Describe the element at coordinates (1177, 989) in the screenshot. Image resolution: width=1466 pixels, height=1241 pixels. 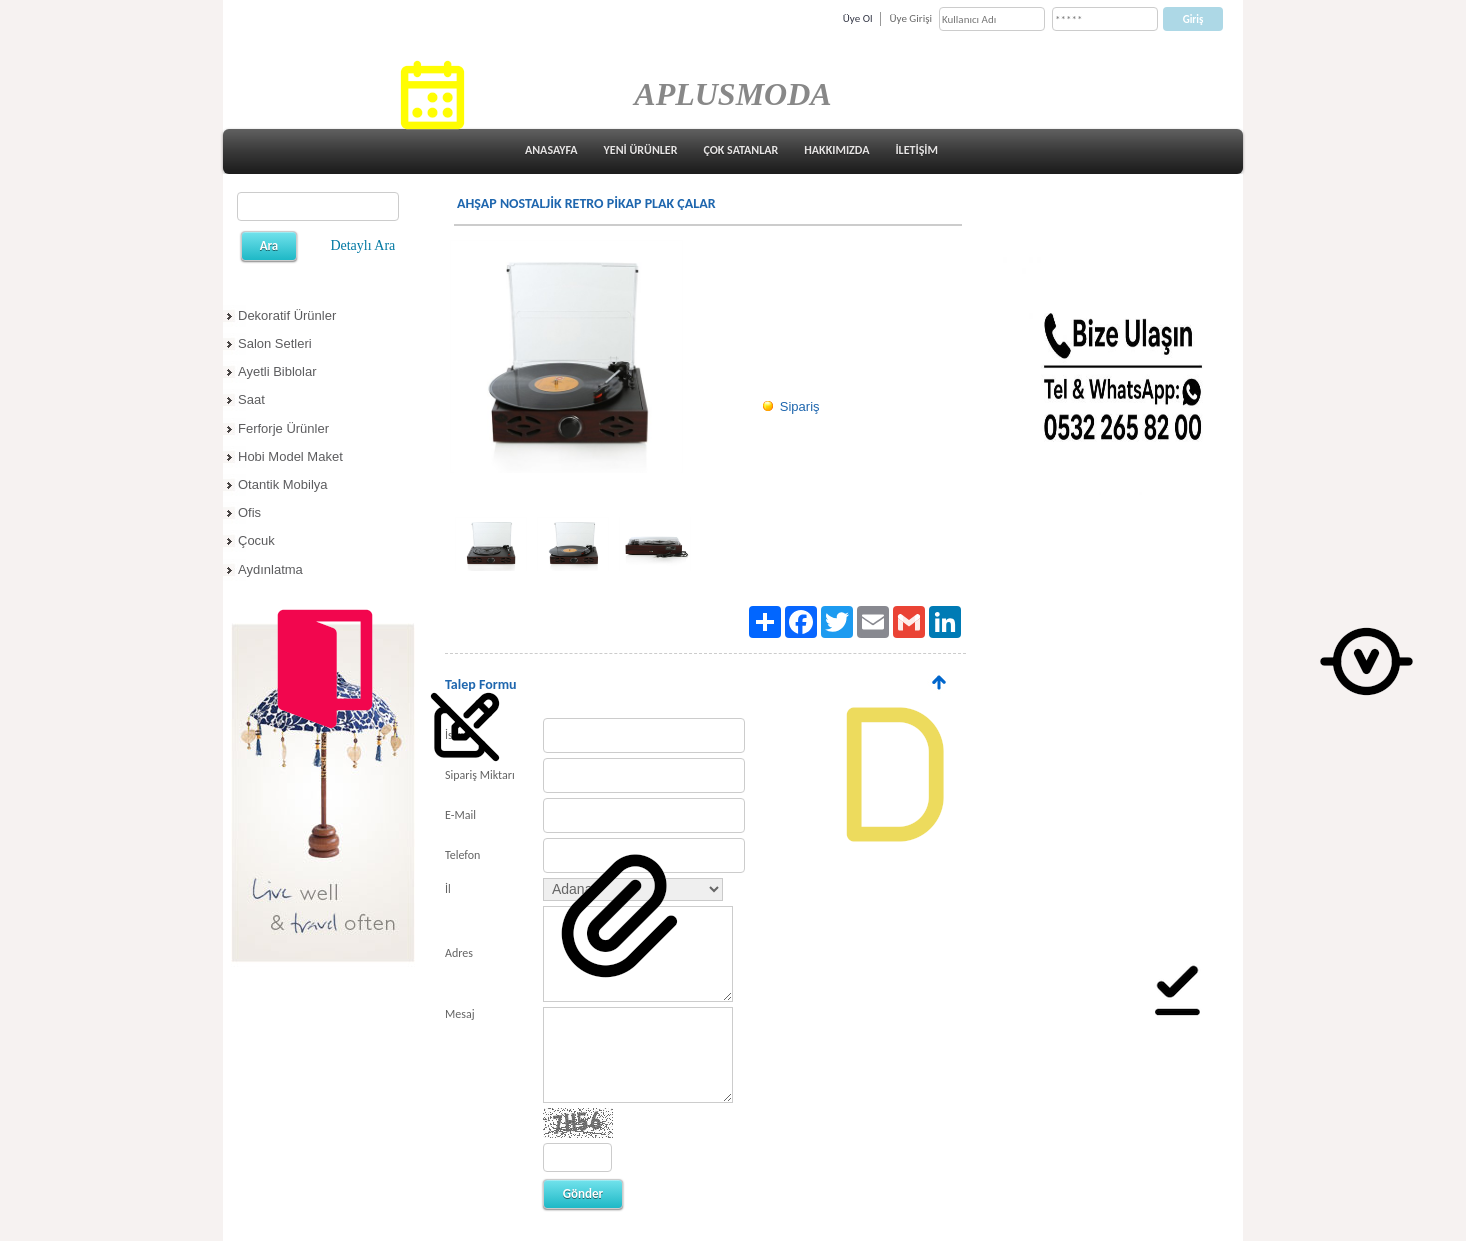
I see `download complete` at that location.